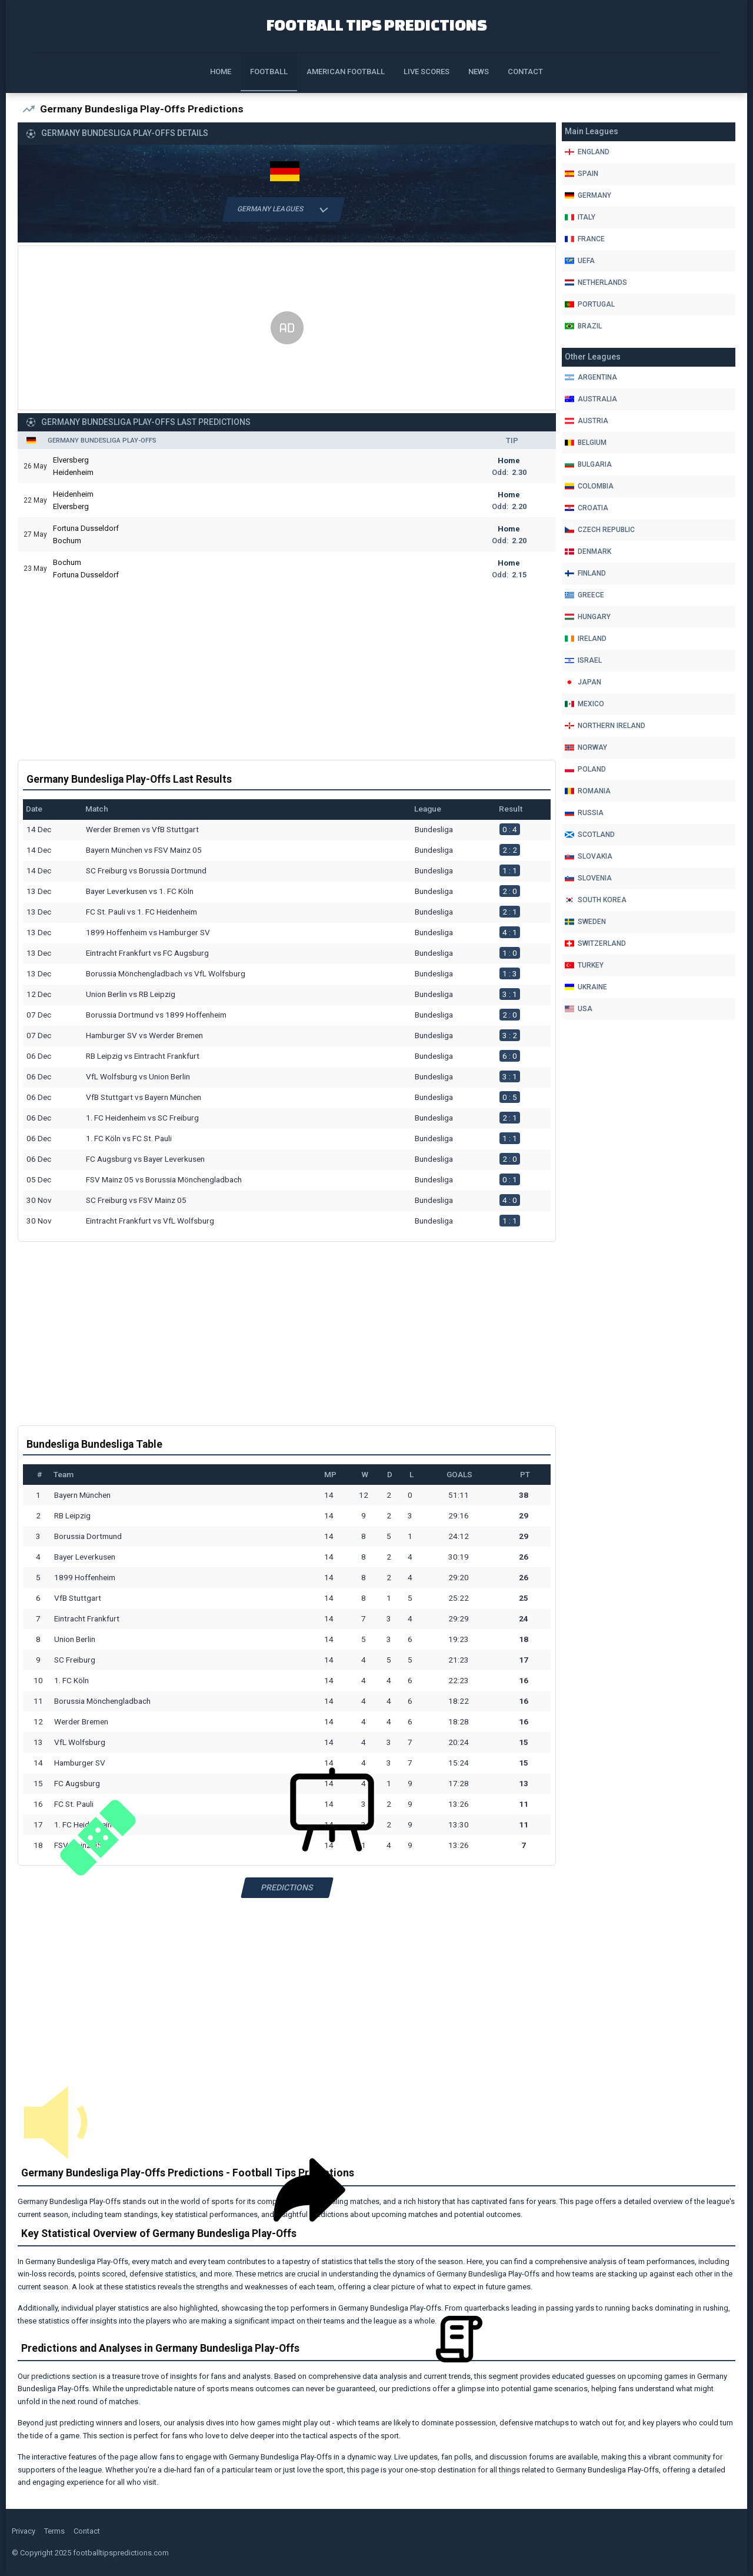 This screenshot has height=2576, width=753. What do you see at coordinates (98, 1837) in the screenshot?
I see `access first aid or medical information` at bounding box center [98, 1837].